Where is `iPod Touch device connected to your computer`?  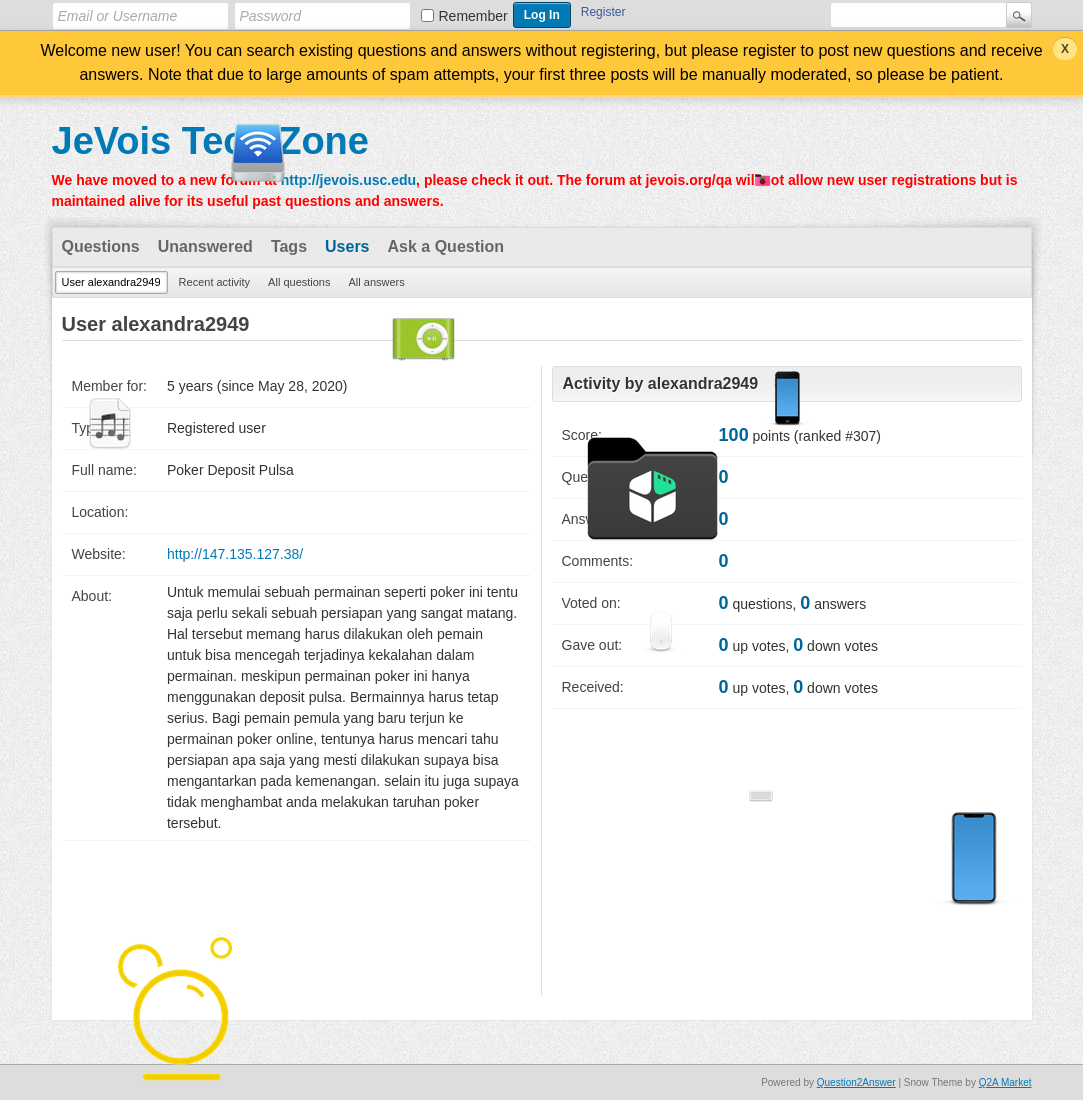 iPod Touch device connected to your computer is located at coordinates (787, 398).